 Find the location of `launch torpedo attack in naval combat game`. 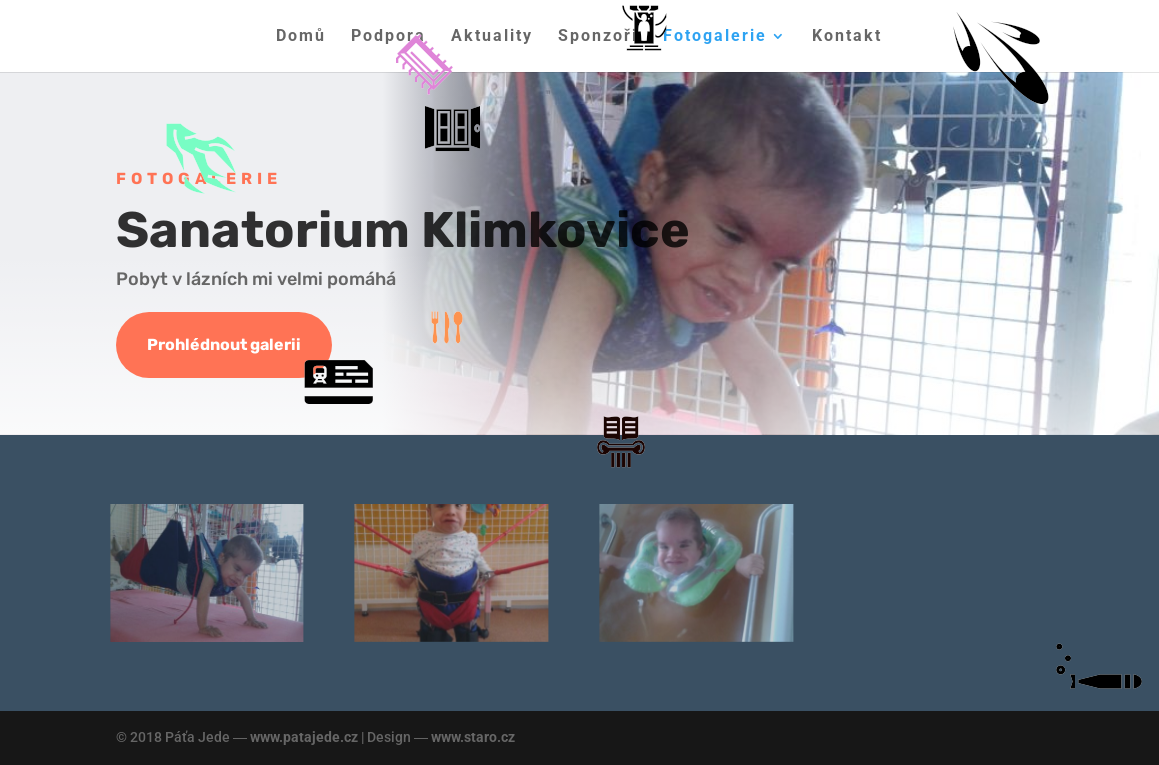

launch torpedo attack in naval combat game is located at coordinates (1098, 681).